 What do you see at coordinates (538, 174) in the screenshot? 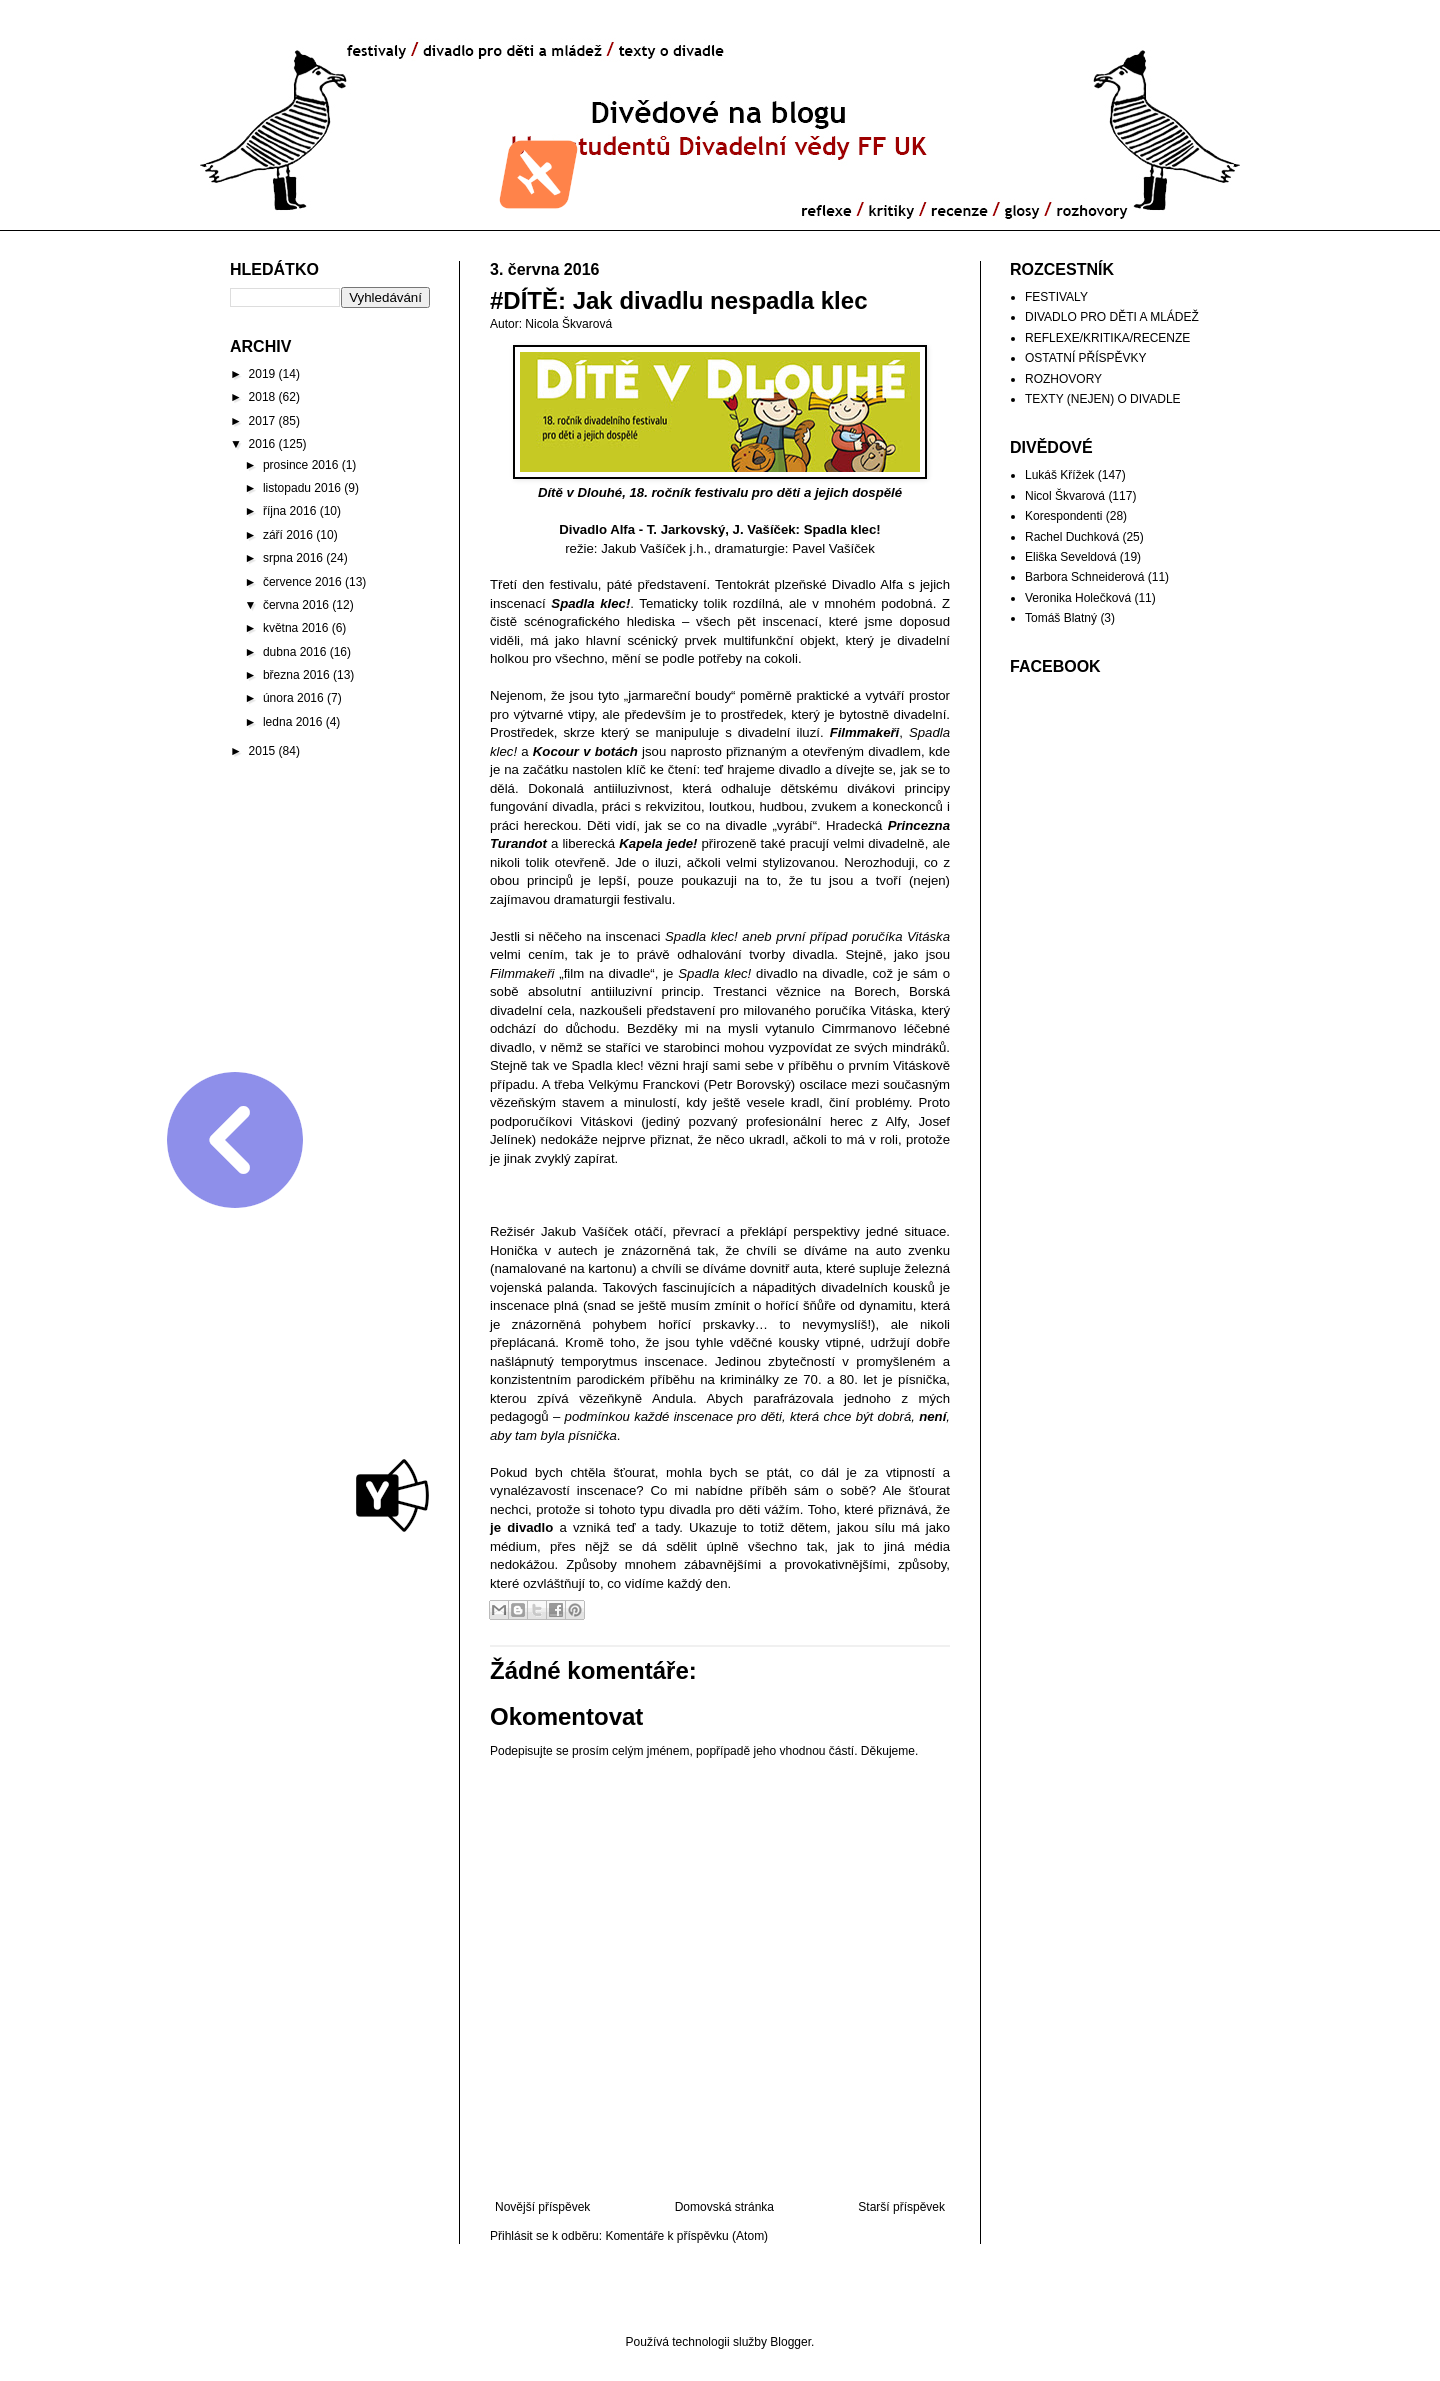
I see `avianex brand logo` at bounding box center [538, 174].